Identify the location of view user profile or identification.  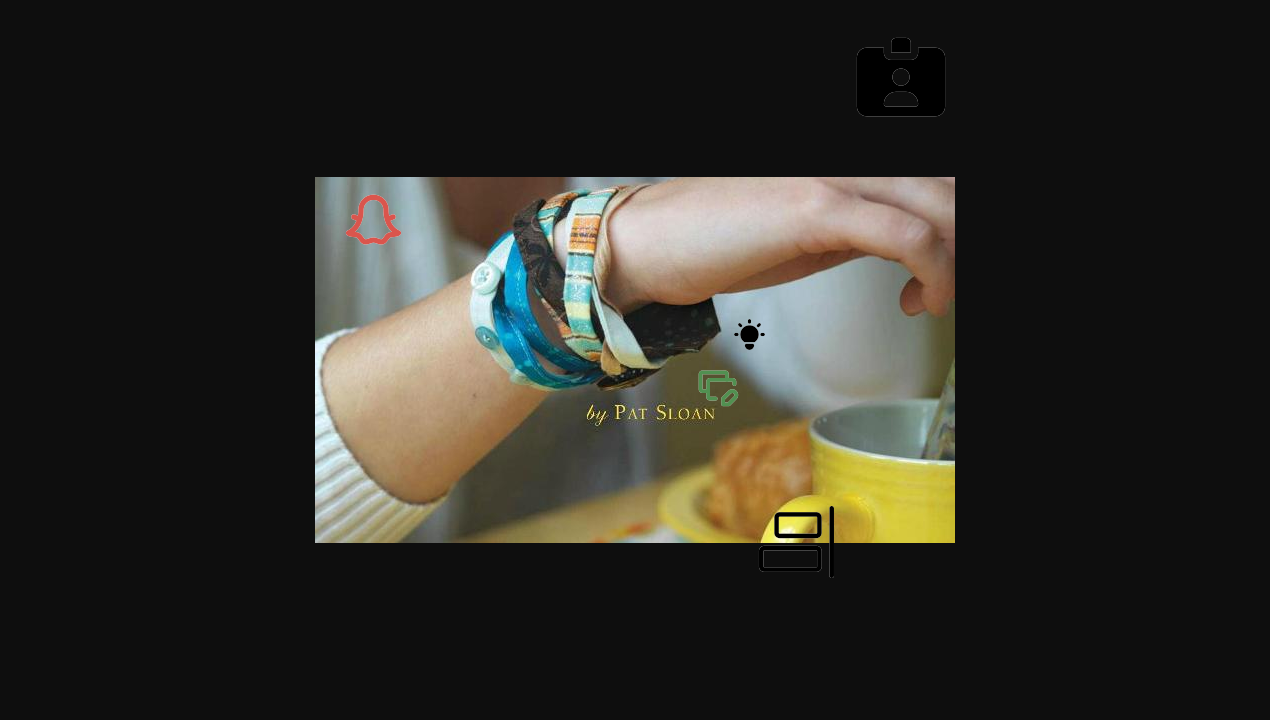
(901, 82).